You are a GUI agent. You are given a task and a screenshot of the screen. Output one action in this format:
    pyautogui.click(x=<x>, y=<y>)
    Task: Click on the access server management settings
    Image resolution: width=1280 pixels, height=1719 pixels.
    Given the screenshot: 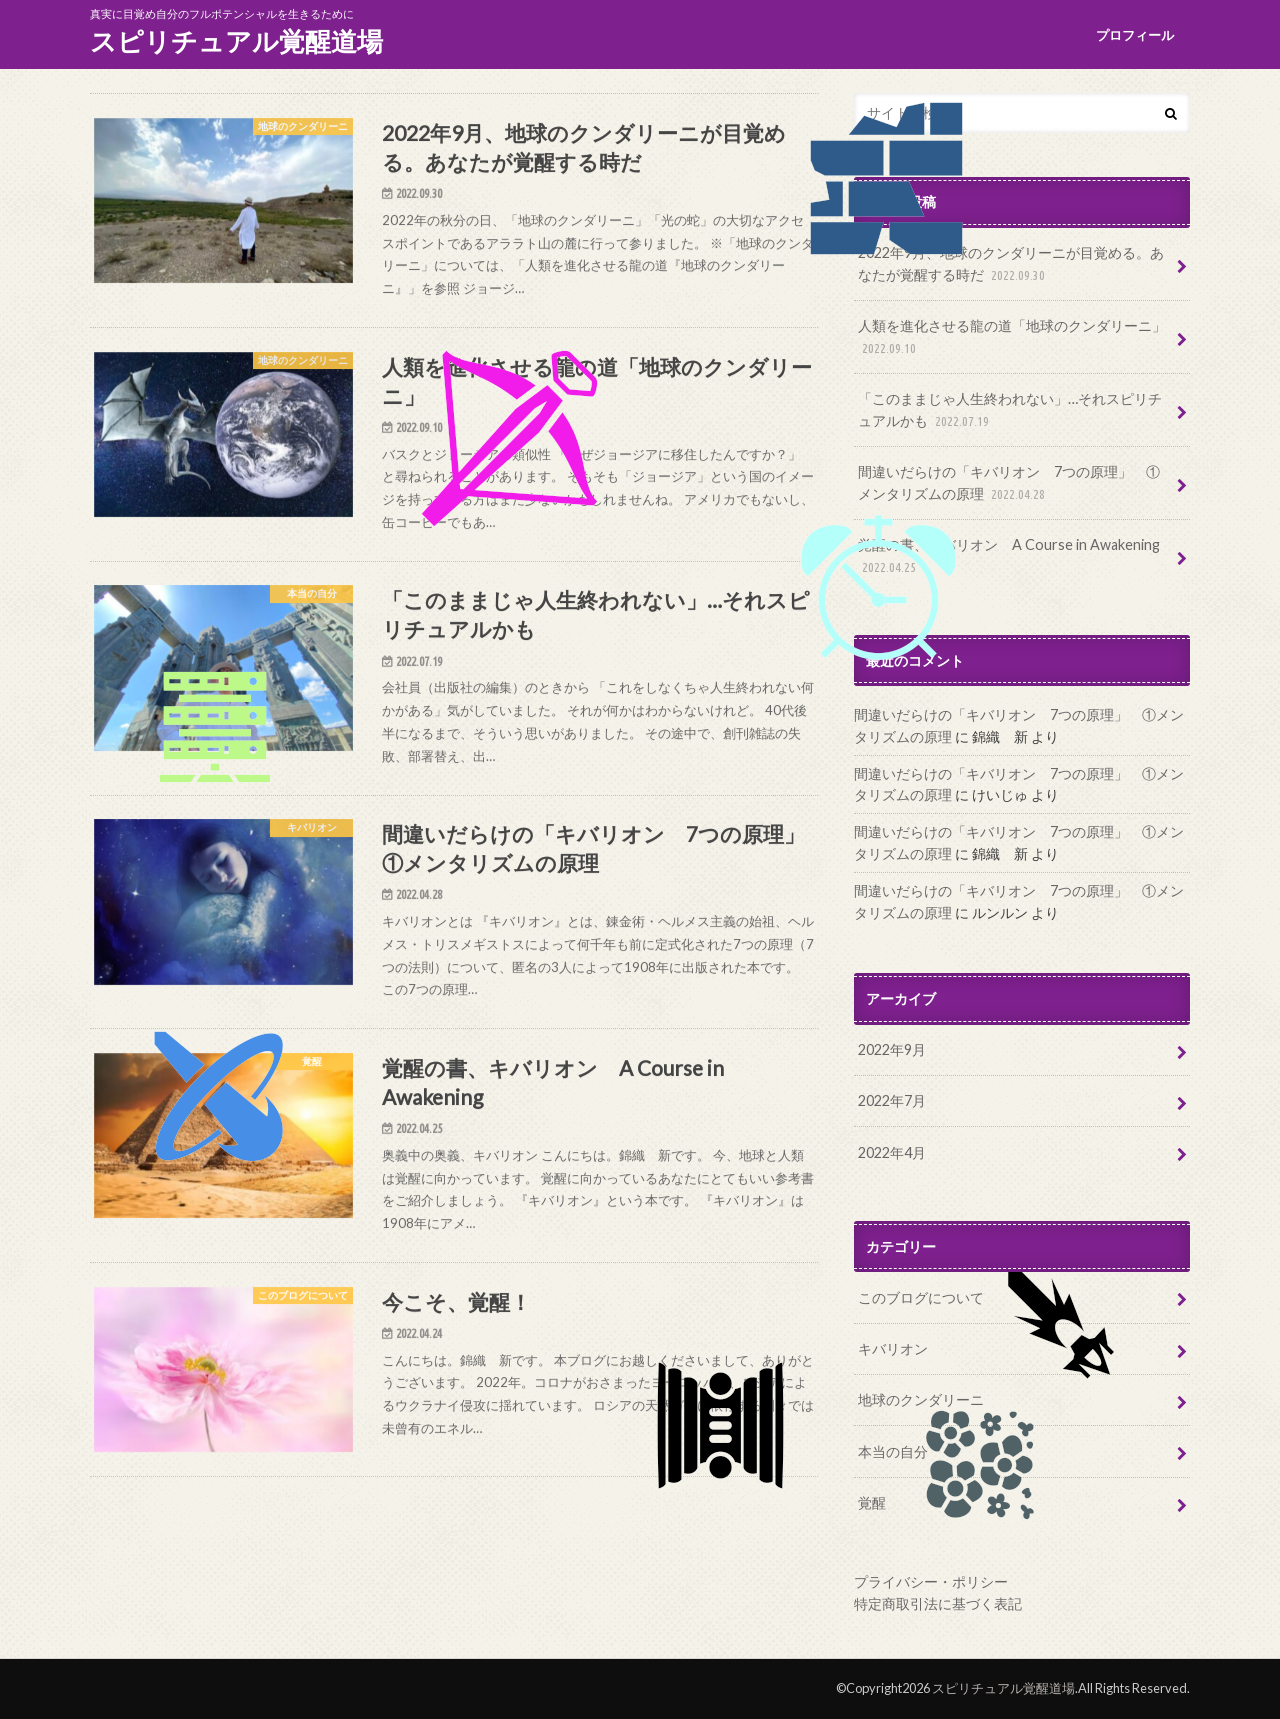 What is the action you would take?
    pyautogui.click(x=215, y=727)
    